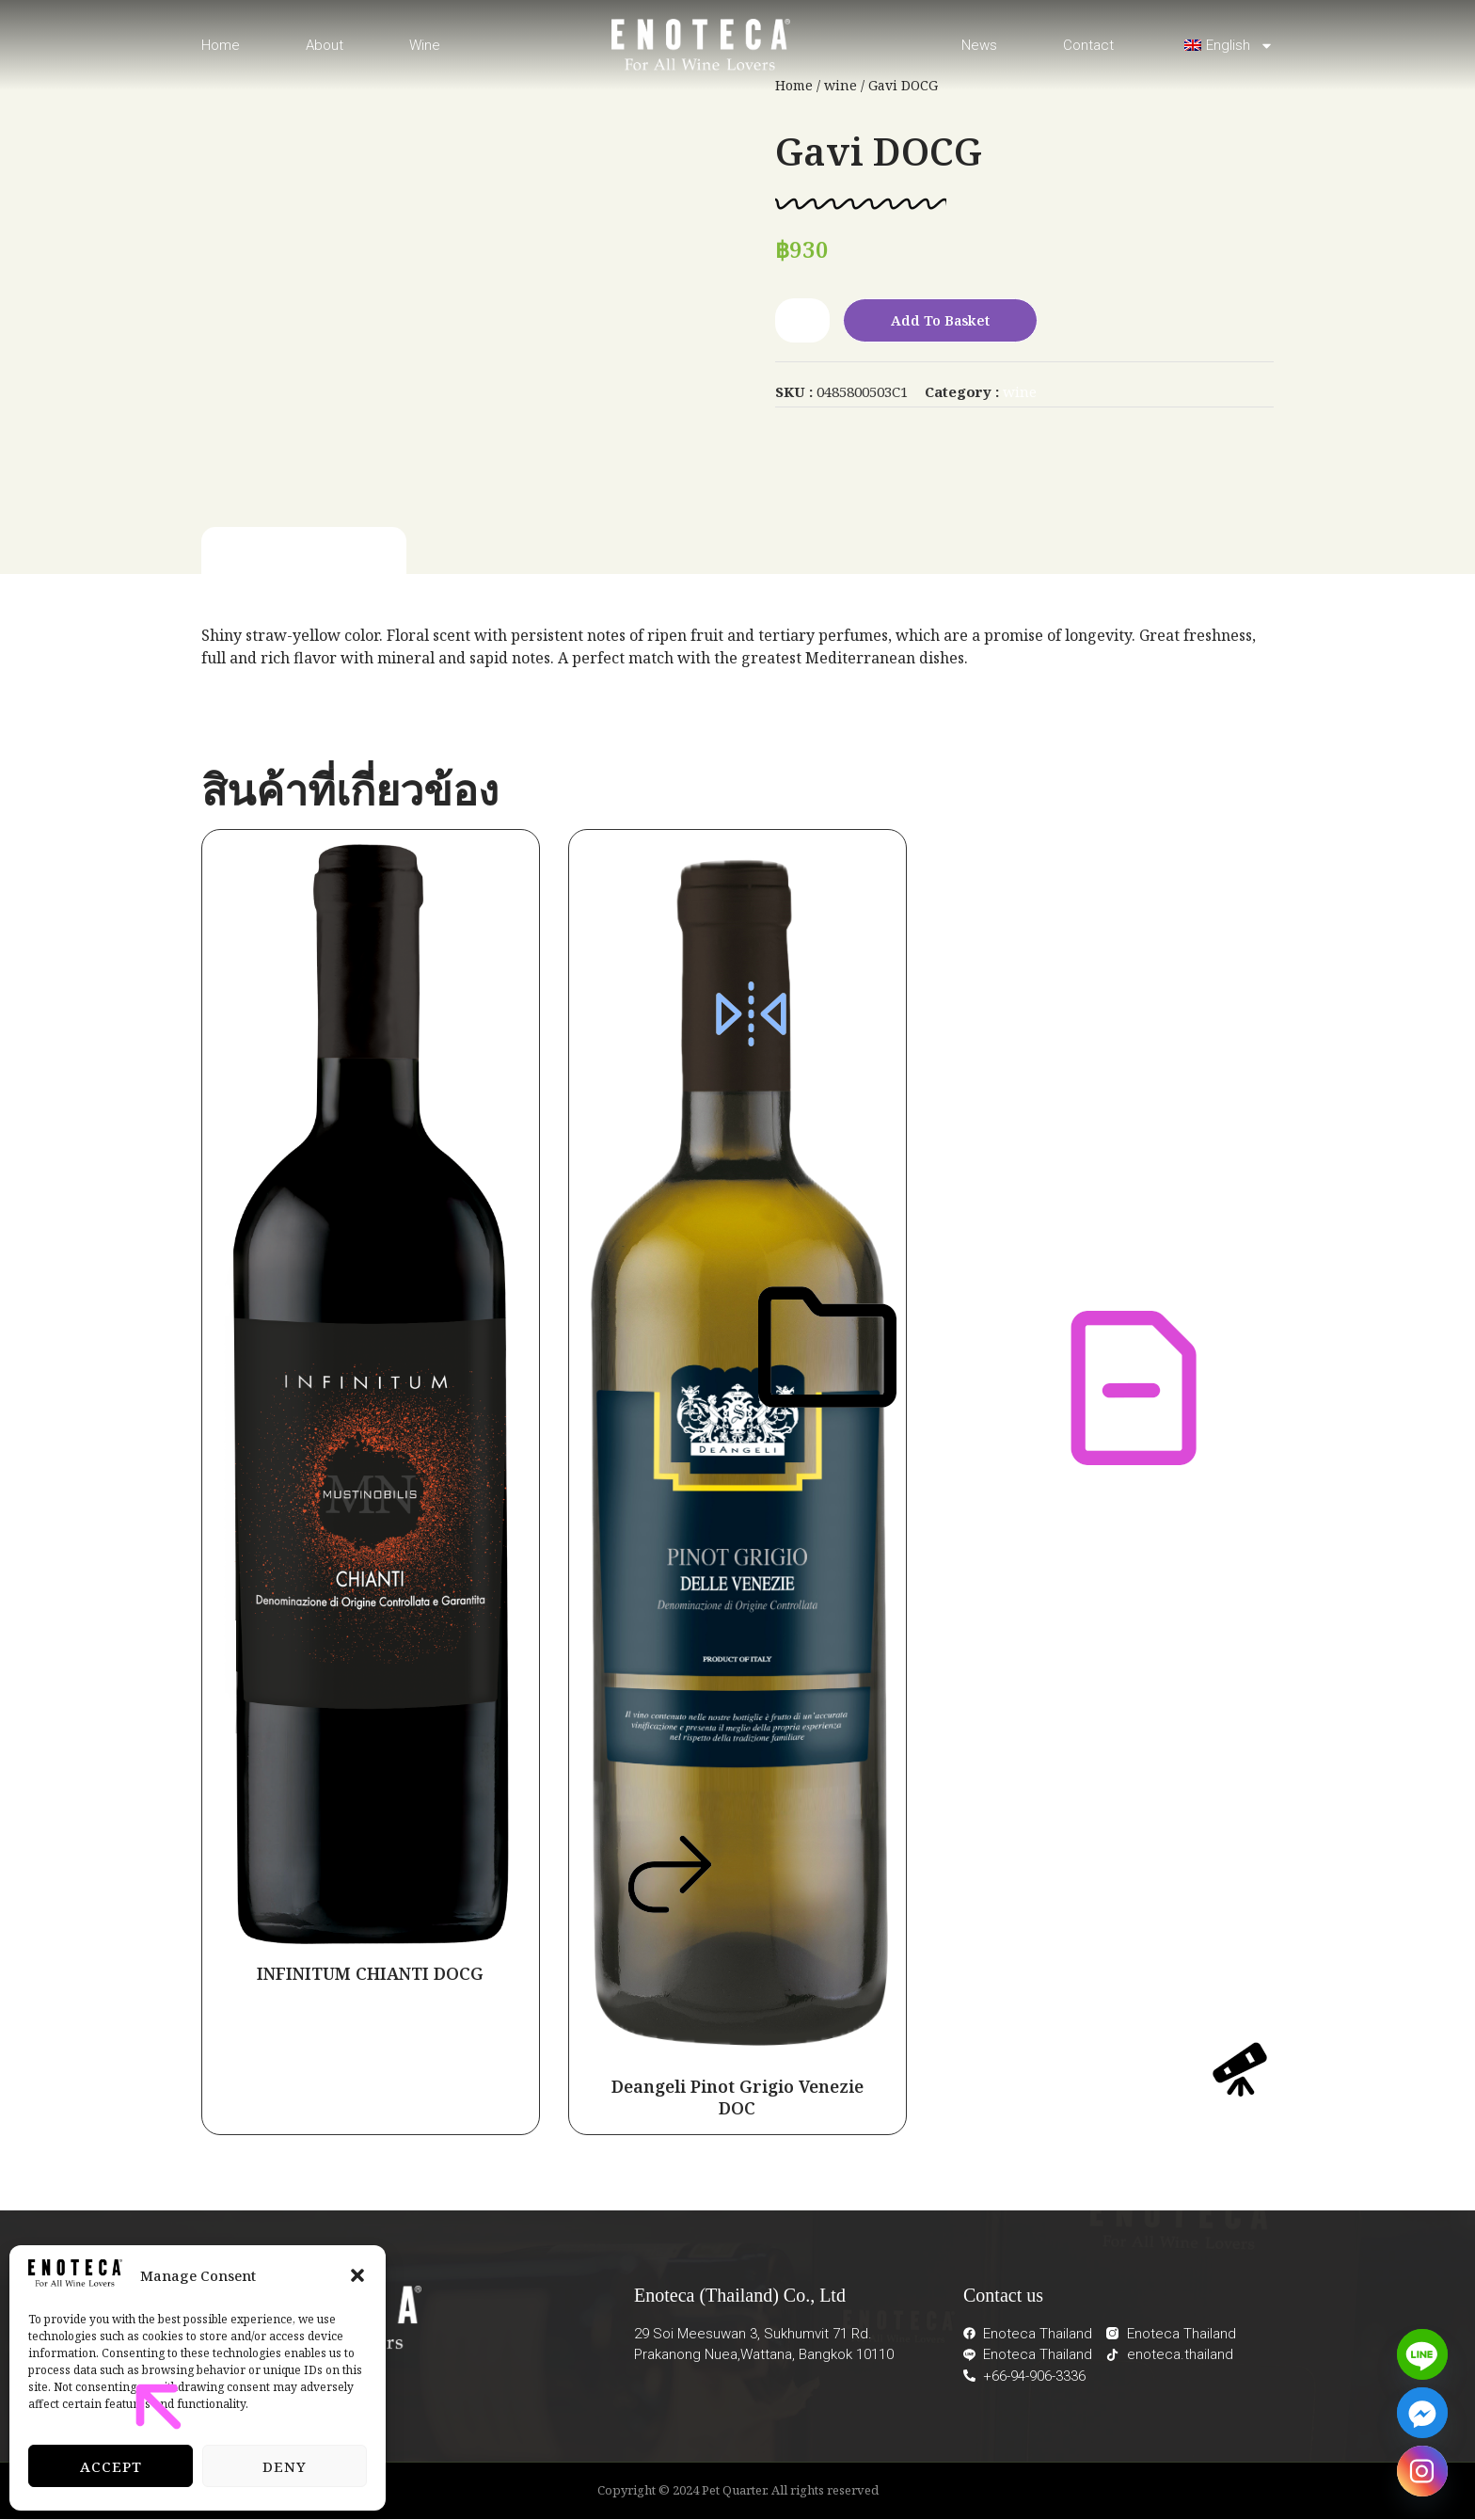 The width and height of the screenshot is (1475, 2520). I want to click on explore or discover new content, so click(1240, 2069).